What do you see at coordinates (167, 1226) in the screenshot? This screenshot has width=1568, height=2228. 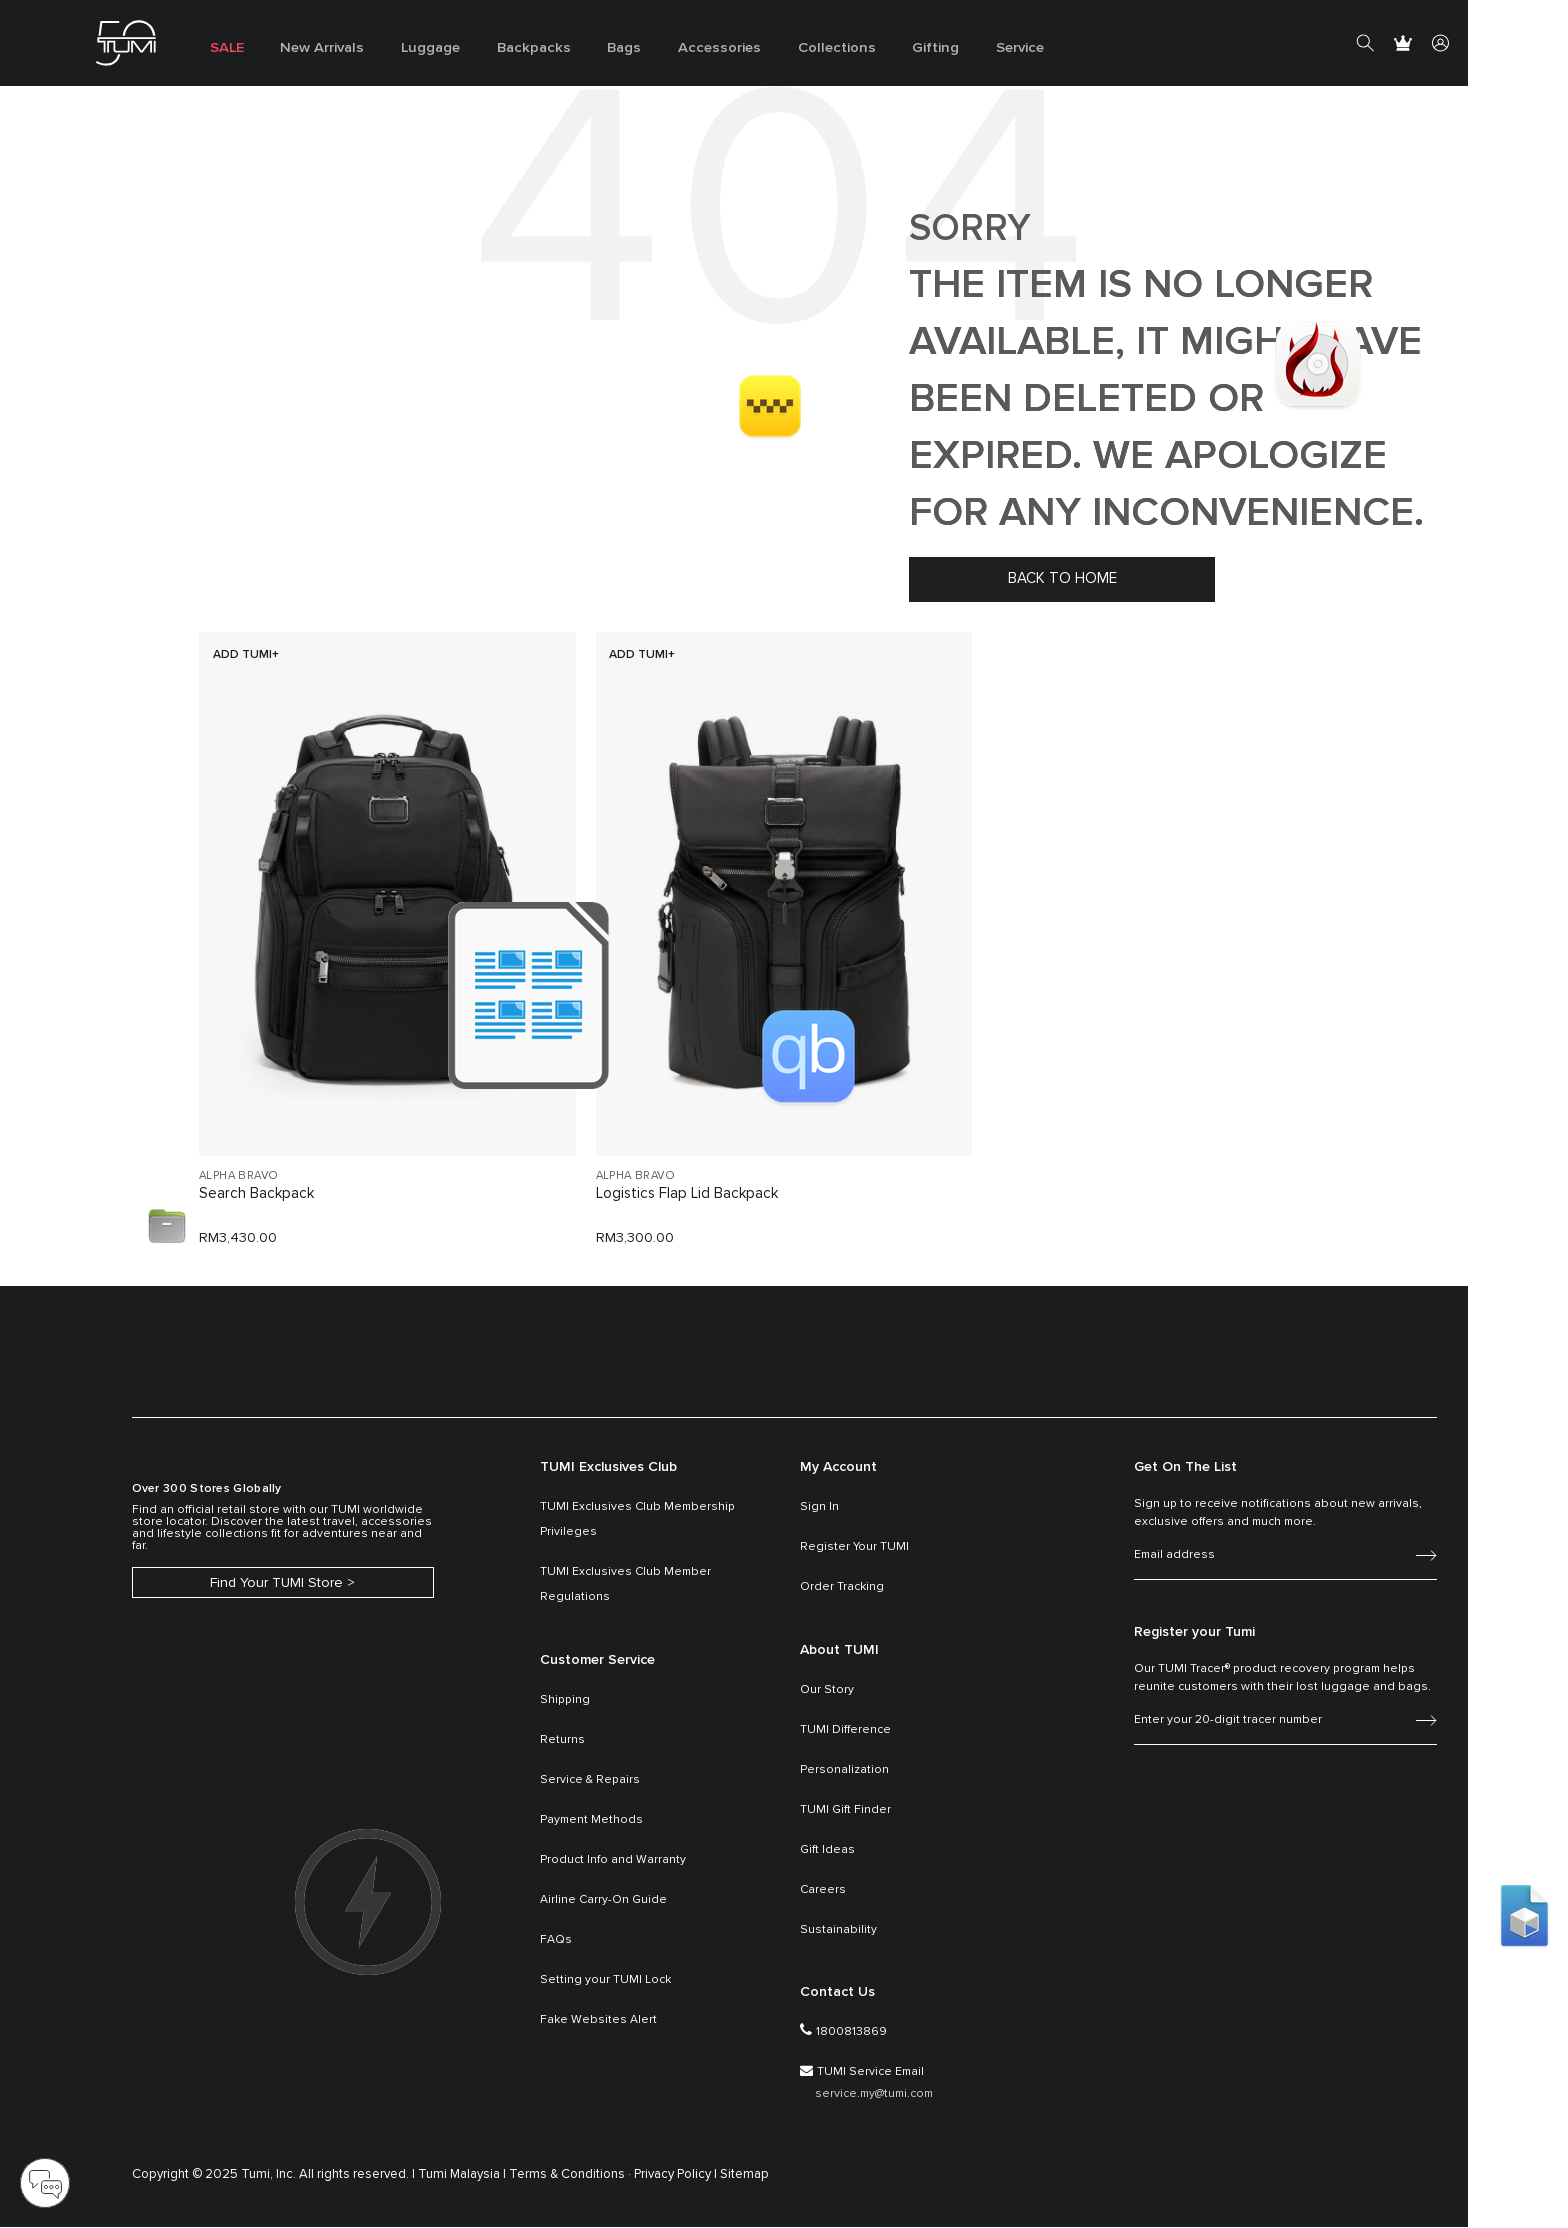 I see `open the file manager app` at bounding box center [167, 1226].